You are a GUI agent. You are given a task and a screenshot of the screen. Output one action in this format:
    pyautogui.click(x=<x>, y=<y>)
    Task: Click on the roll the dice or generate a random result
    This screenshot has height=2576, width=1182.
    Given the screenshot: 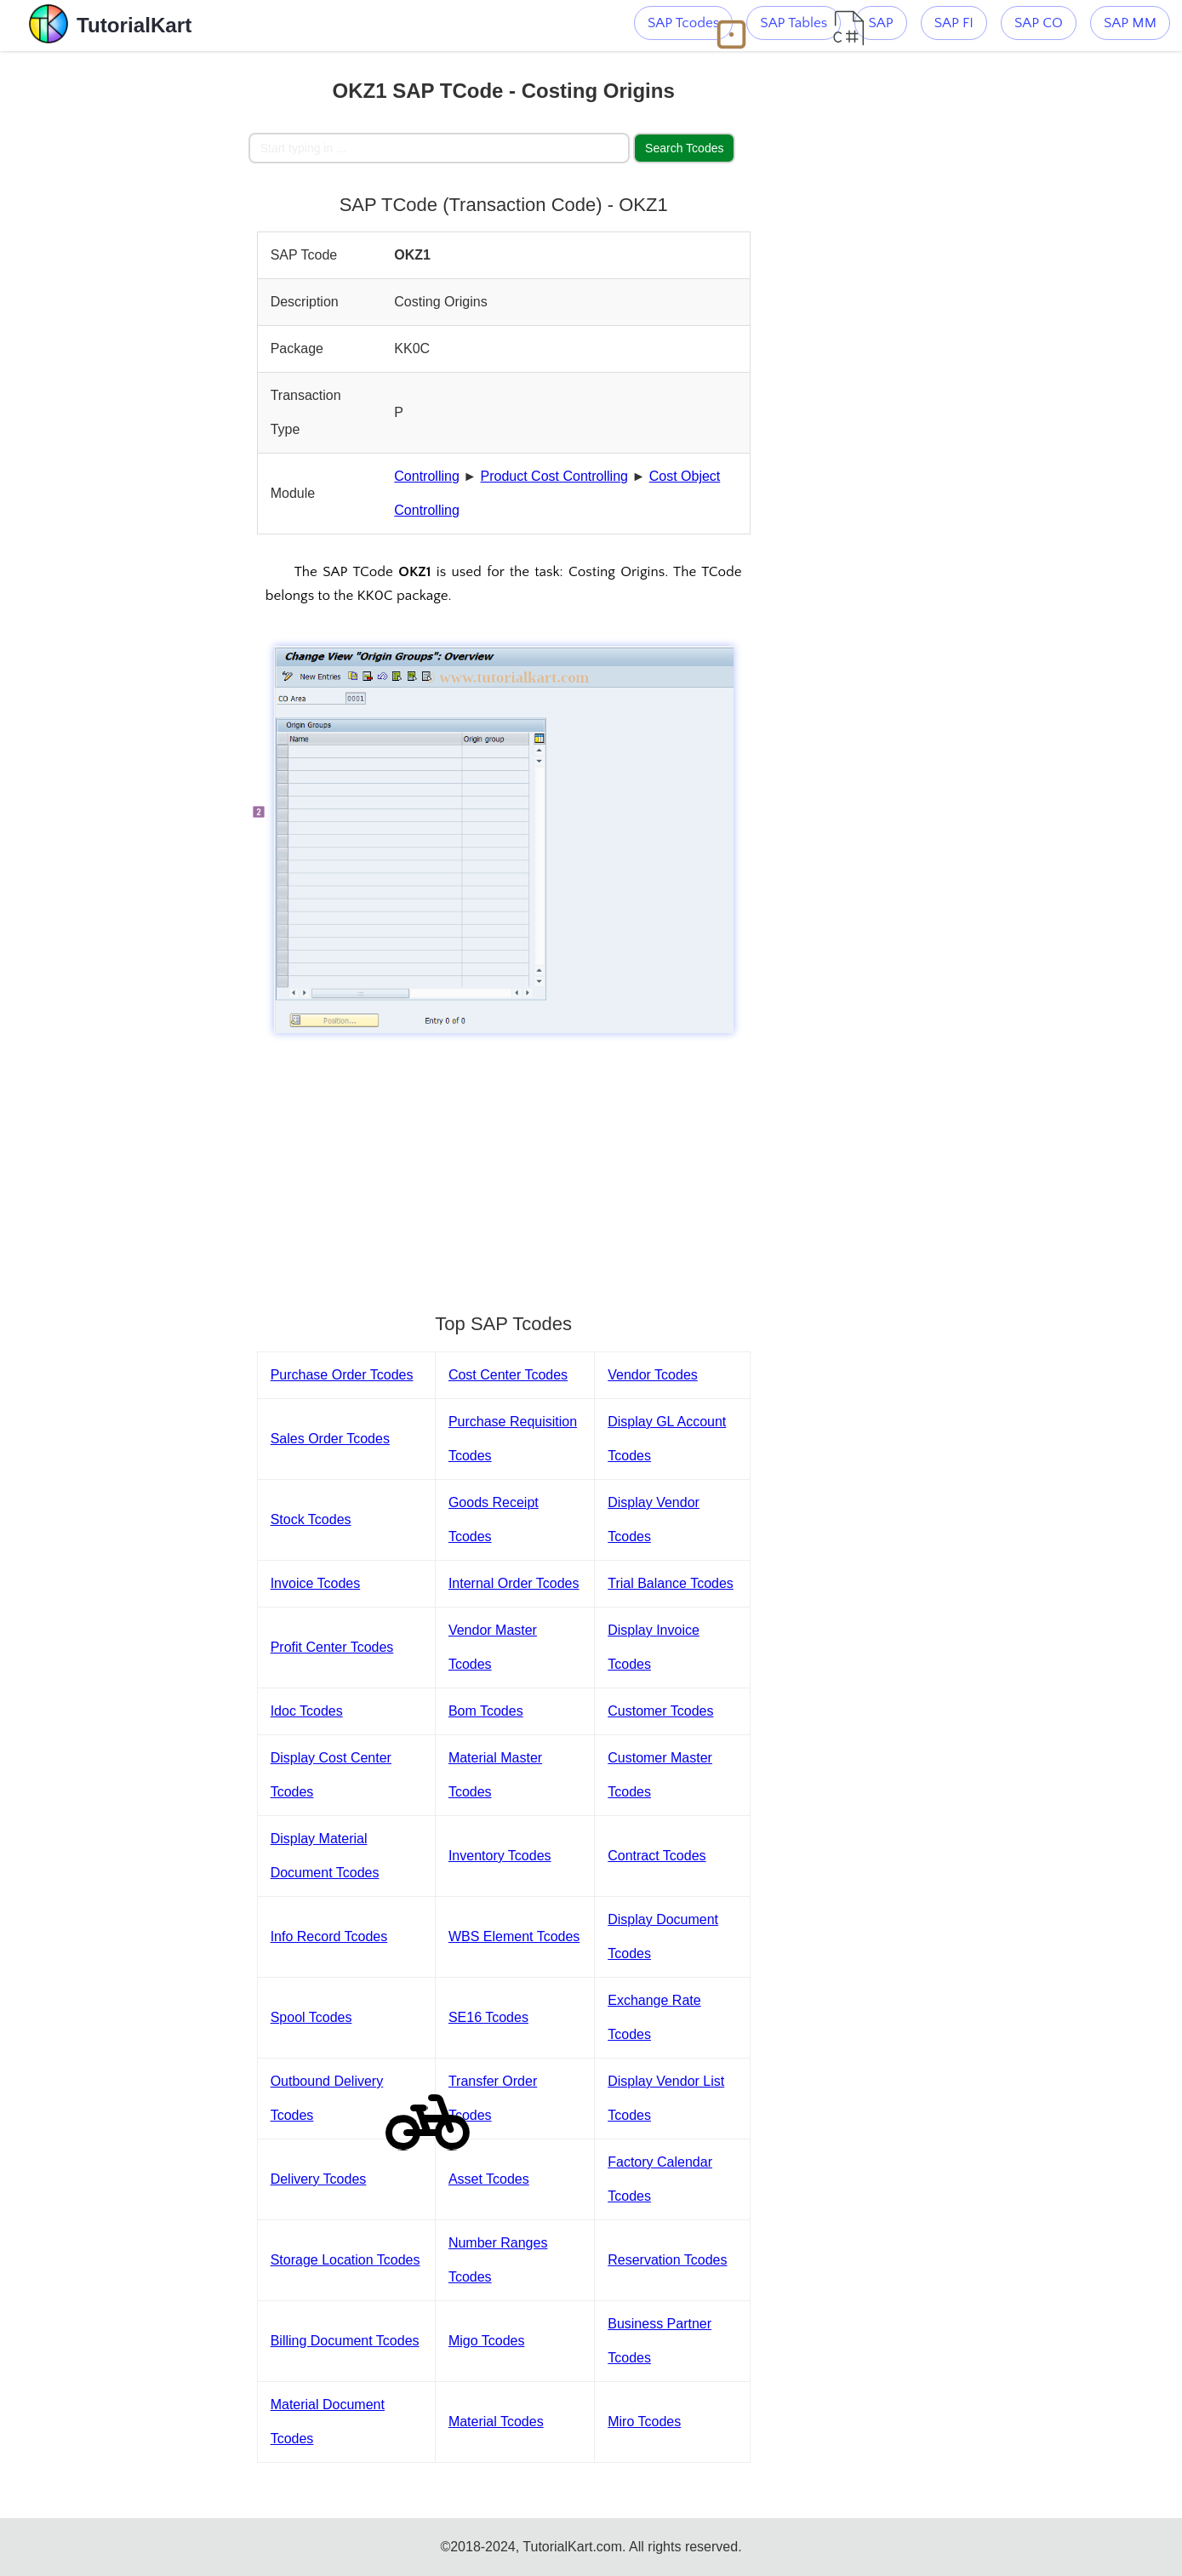 What is the action you would take?
    pyautogui.click(x=731, y=34)
    